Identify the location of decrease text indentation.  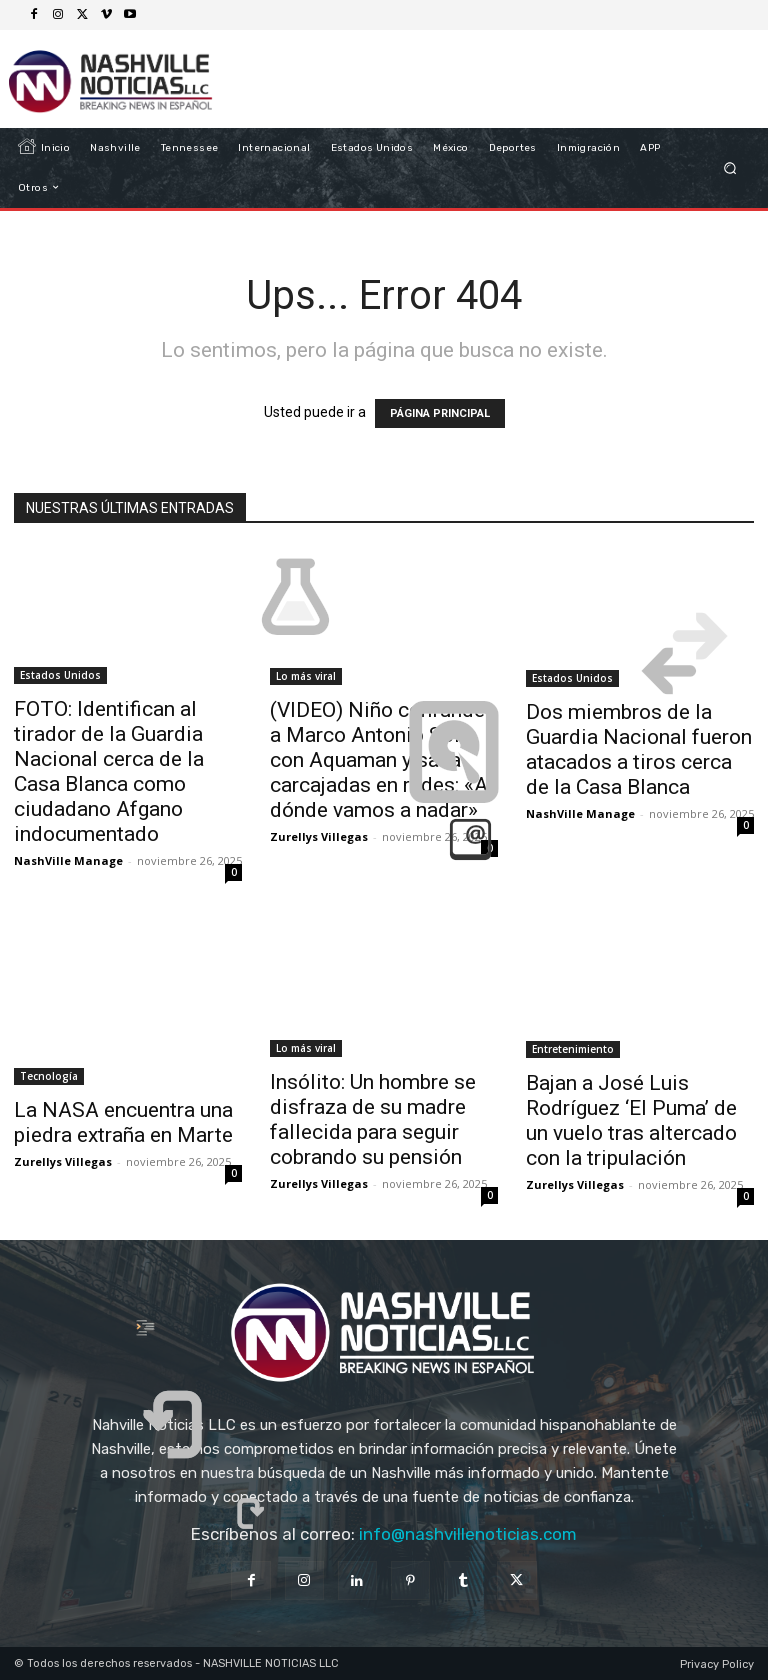
(145, 1328).